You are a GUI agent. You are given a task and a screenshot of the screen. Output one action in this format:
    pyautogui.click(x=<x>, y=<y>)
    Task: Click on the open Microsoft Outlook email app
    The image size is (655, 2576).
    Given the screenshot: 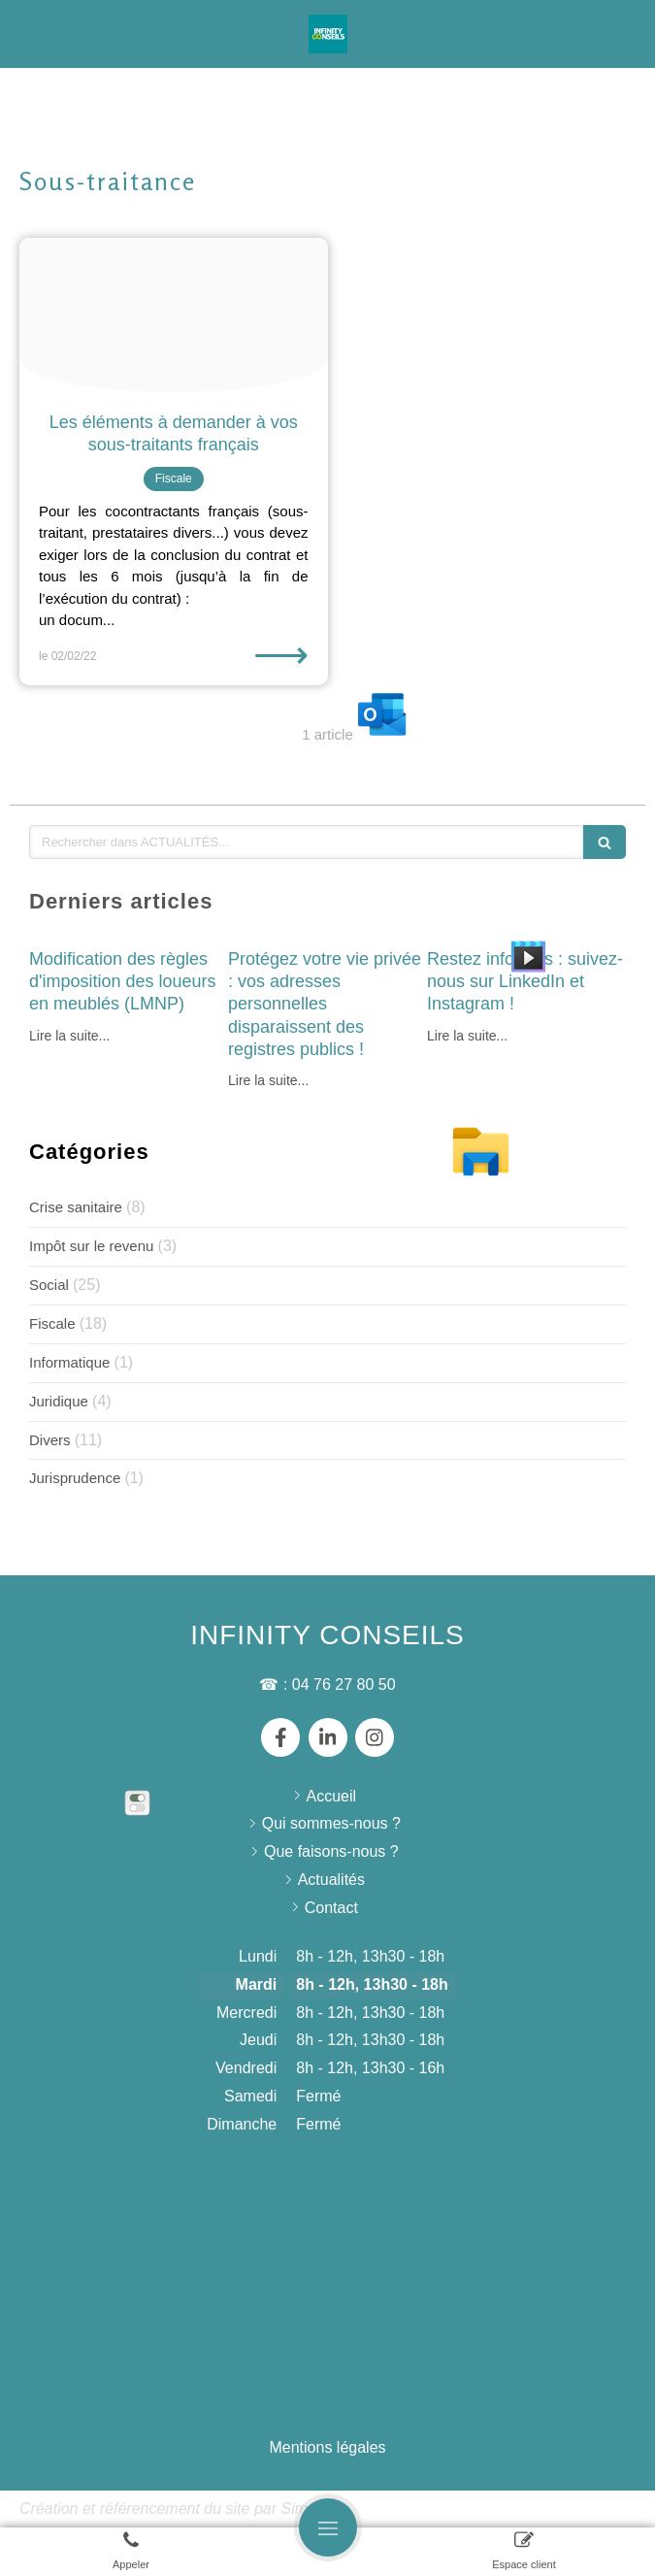 What is the action you would take?
    pyautogui.click(x=382, y=714)
    